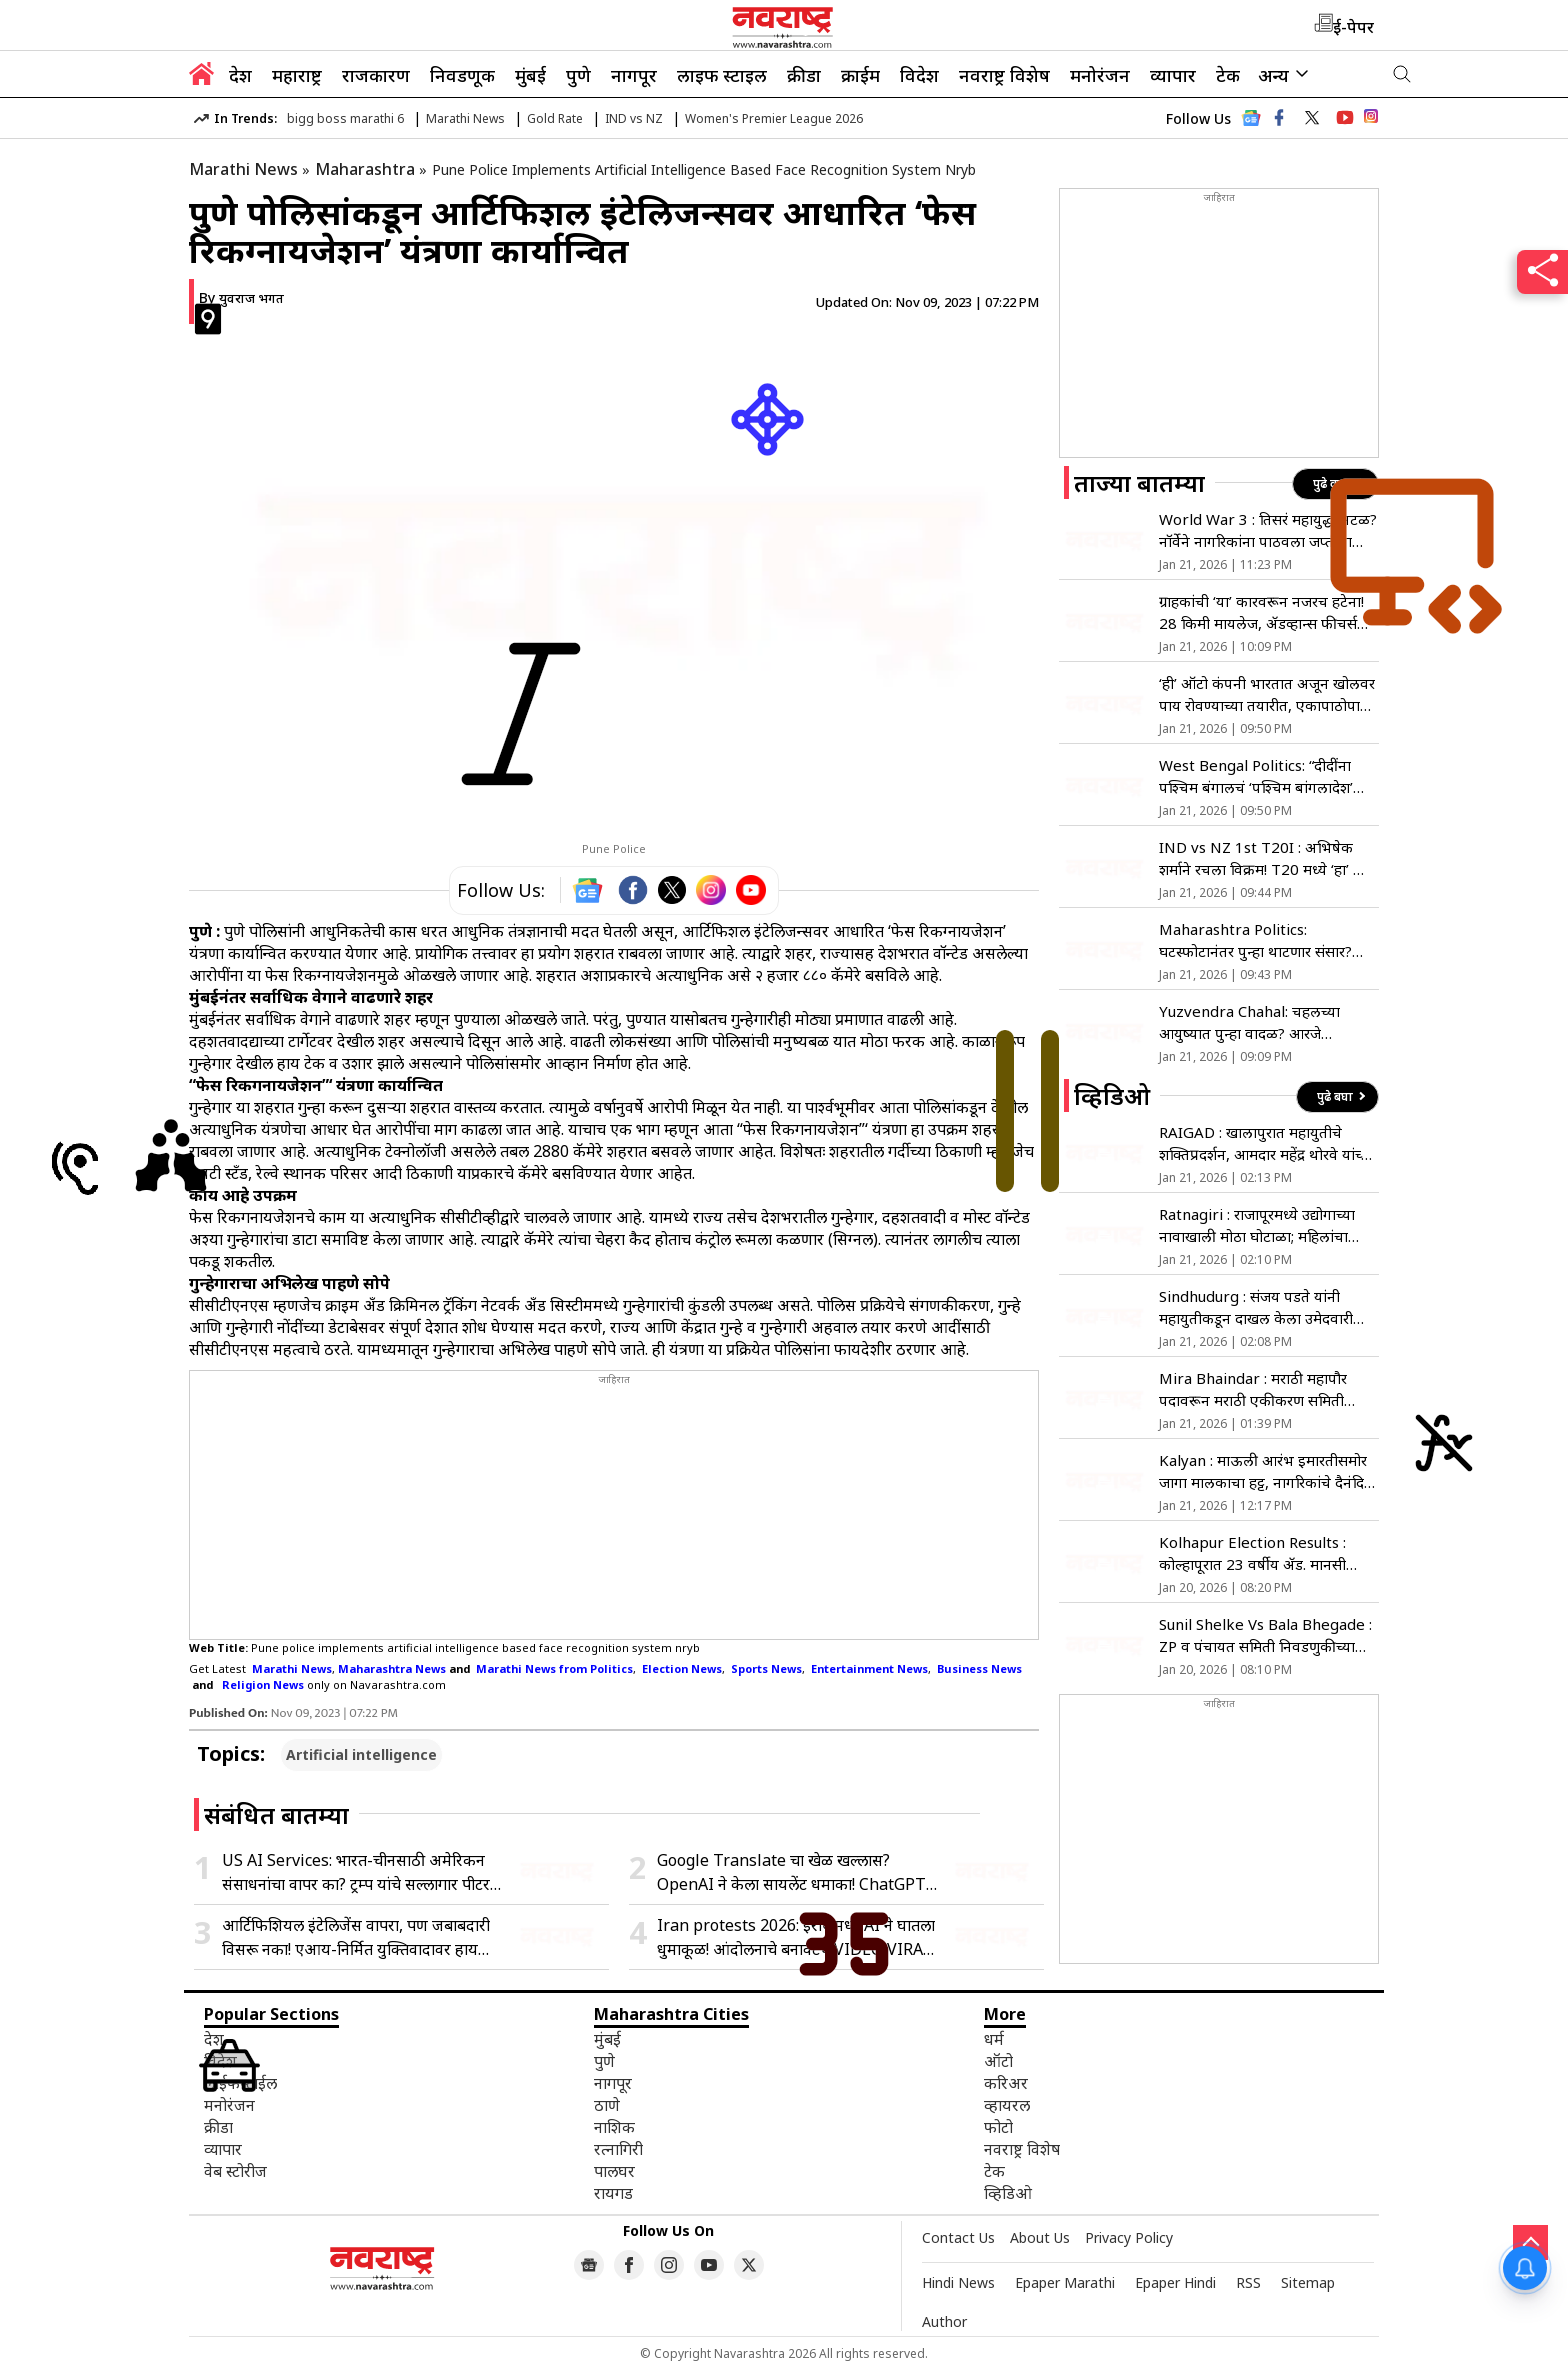  Describe the element at coordinates (171, 1156) in the screenshot. I see `indicates holiday or christmas-themed content` at that location.